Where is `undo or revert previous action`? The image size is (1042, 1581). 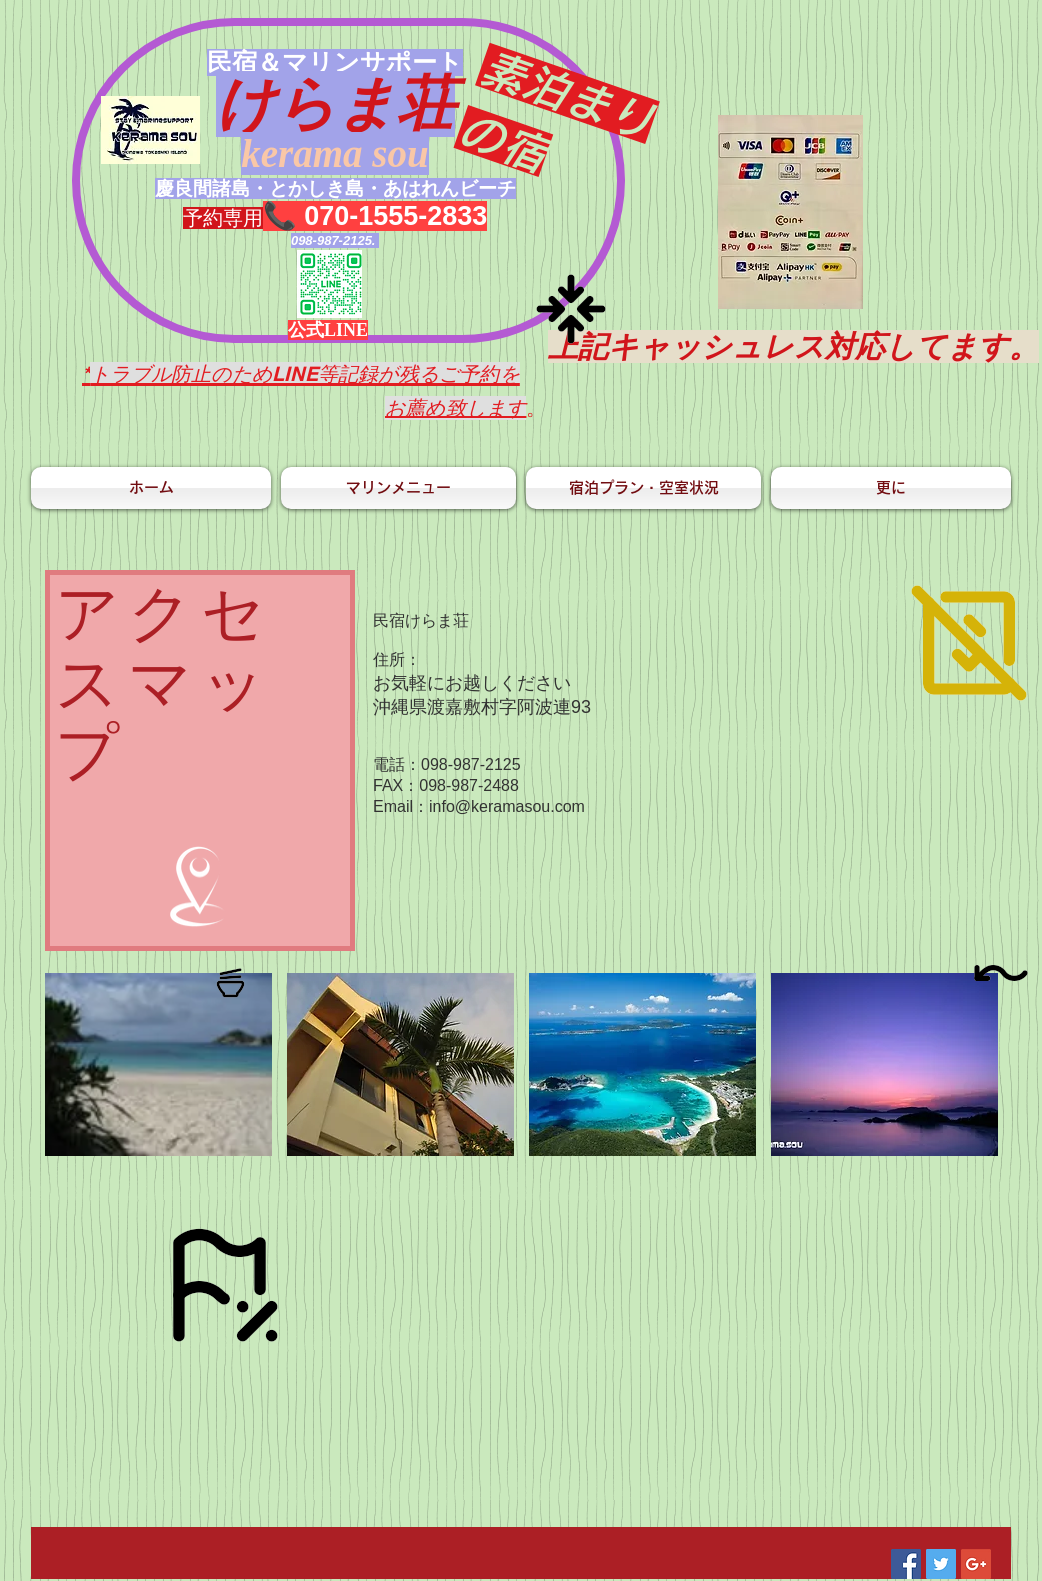
undo or revert previous action is located at coordinates (1001, 973).